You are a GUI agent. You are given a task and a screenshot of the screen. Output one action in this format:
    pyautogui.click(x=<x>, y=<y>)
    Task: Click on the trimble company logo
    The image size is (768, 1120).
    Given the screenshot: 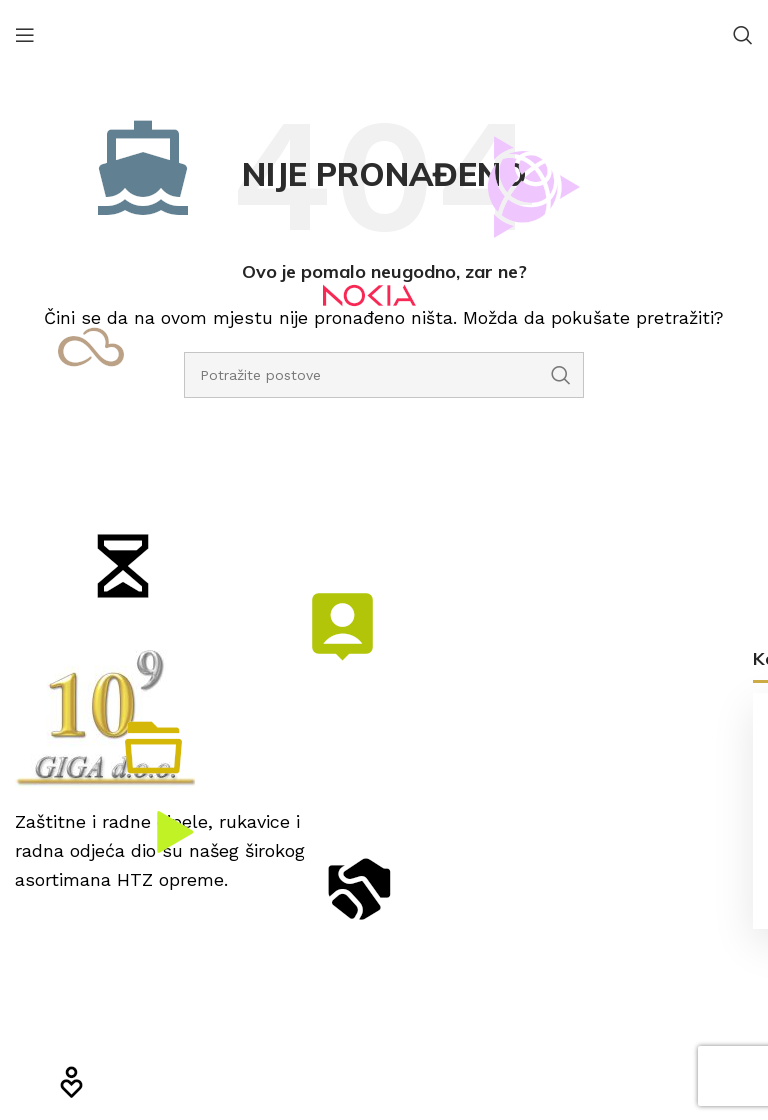 What is the action you would take?
    pyautogui.click(x=534, y=187)
    